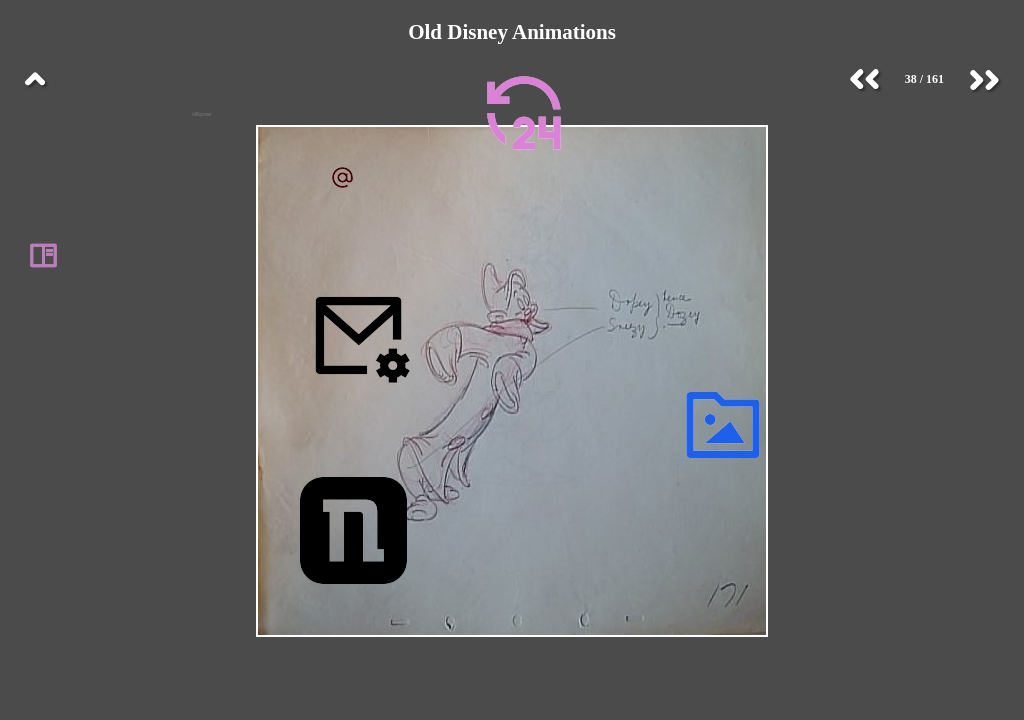 The height and width of the screenshot is (720, 1024). I want to click on compose a new email, so click(342, 177).